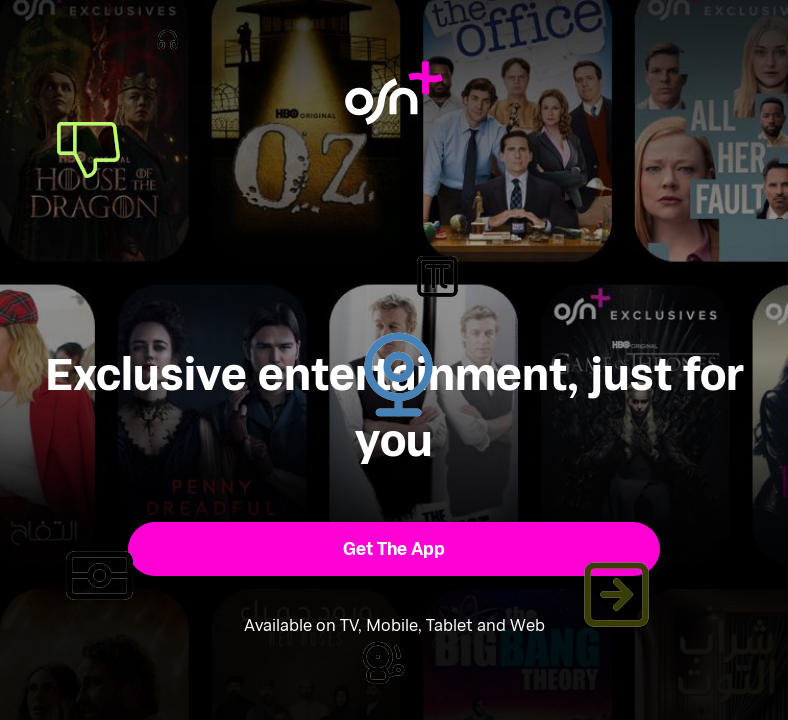 Image resolution: width=788 pixels, height=720 pixels. I want to click on access mathematical constants or formulas, so click(437, 276).